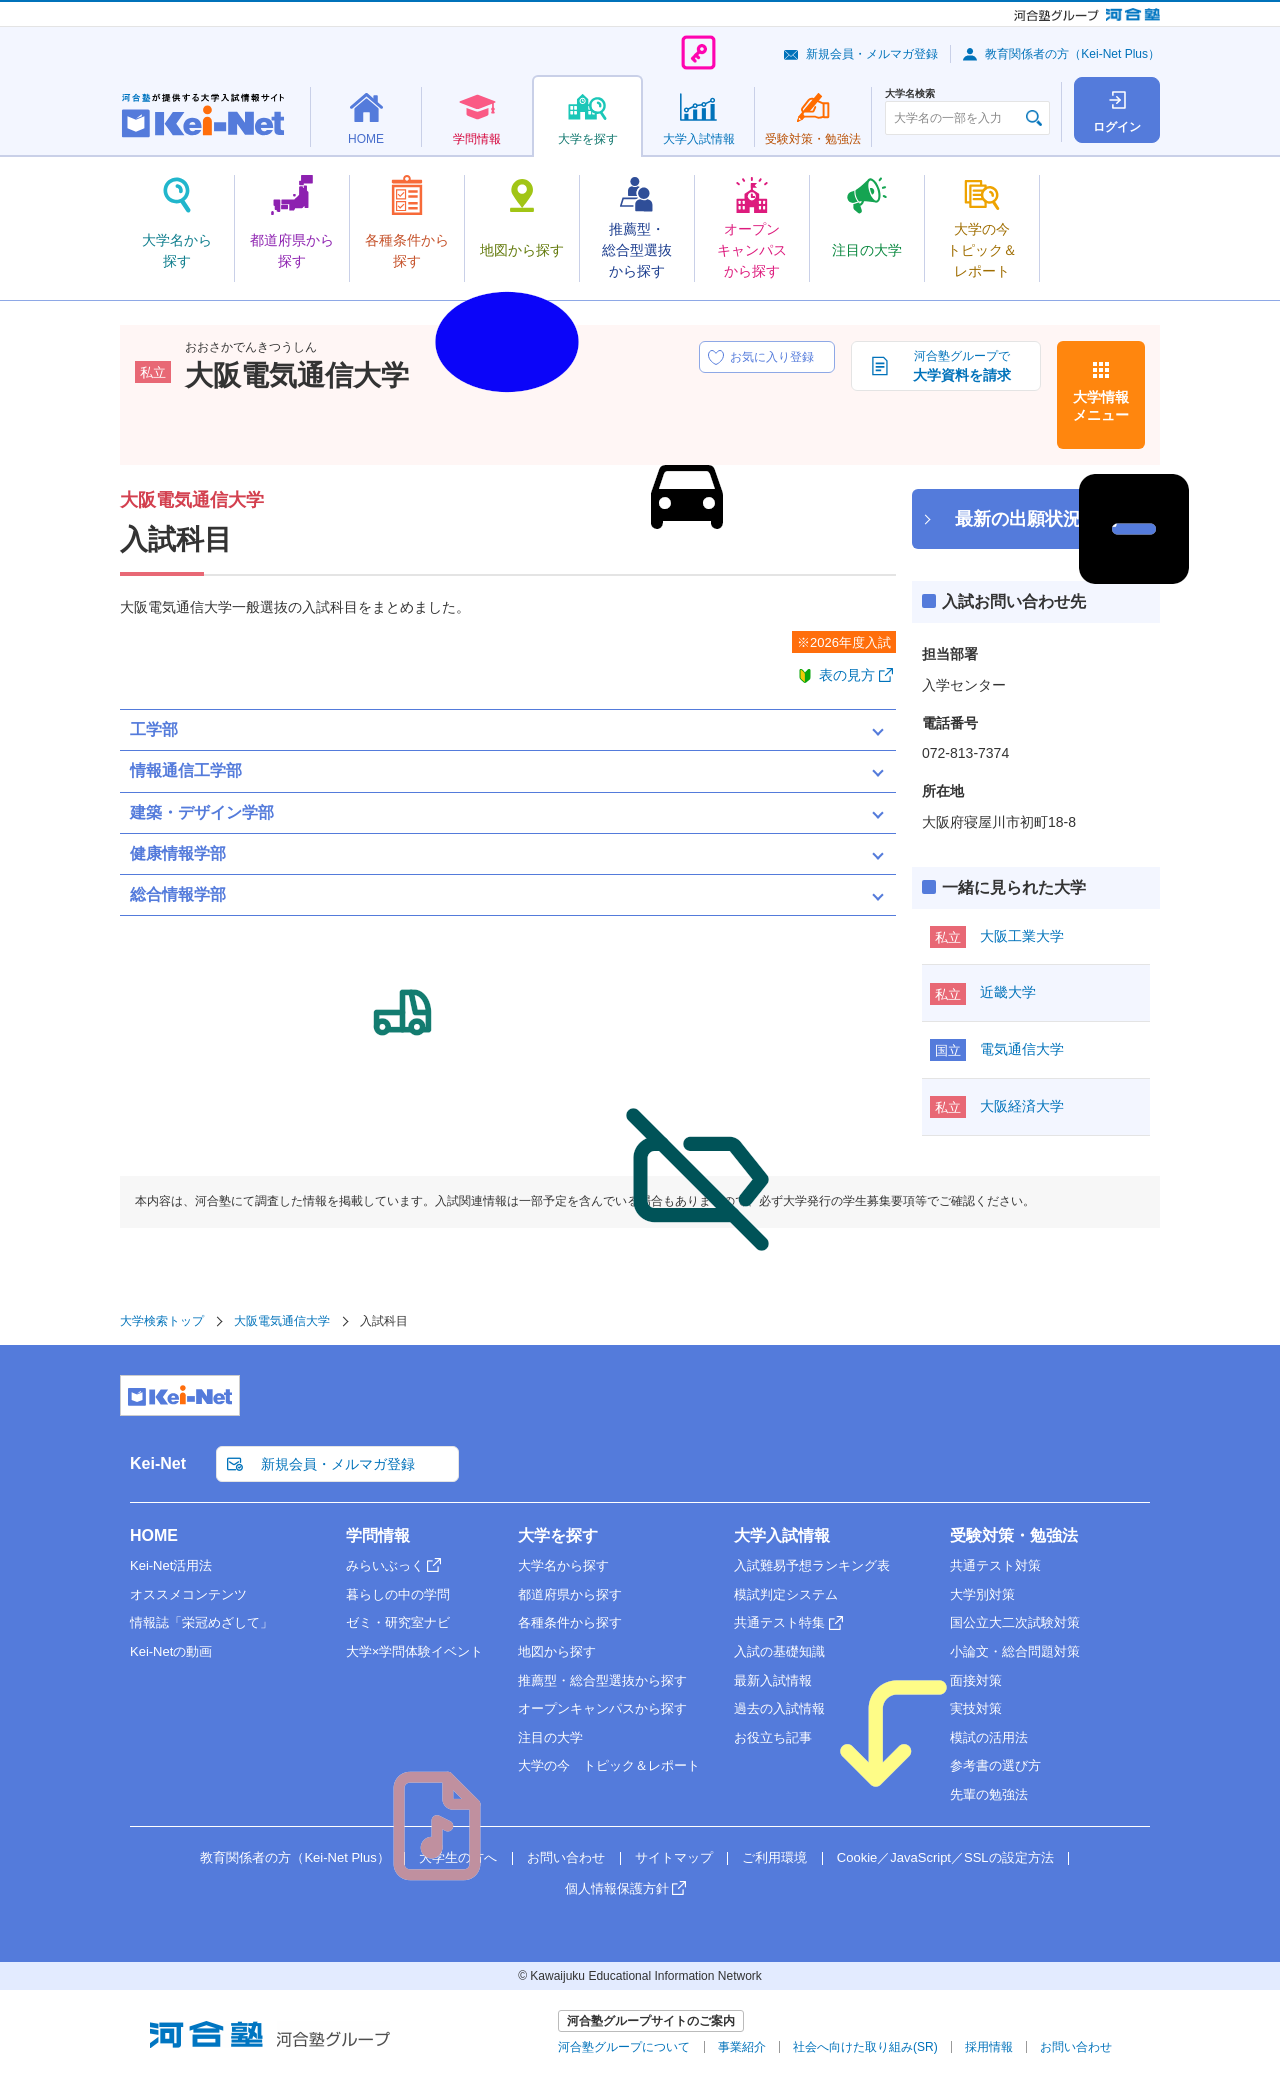 The image size is (1280, 2079). Describe the element at coordinates (507, 342) in the screenshot. I see `a filled oval shape indicator` at that location.